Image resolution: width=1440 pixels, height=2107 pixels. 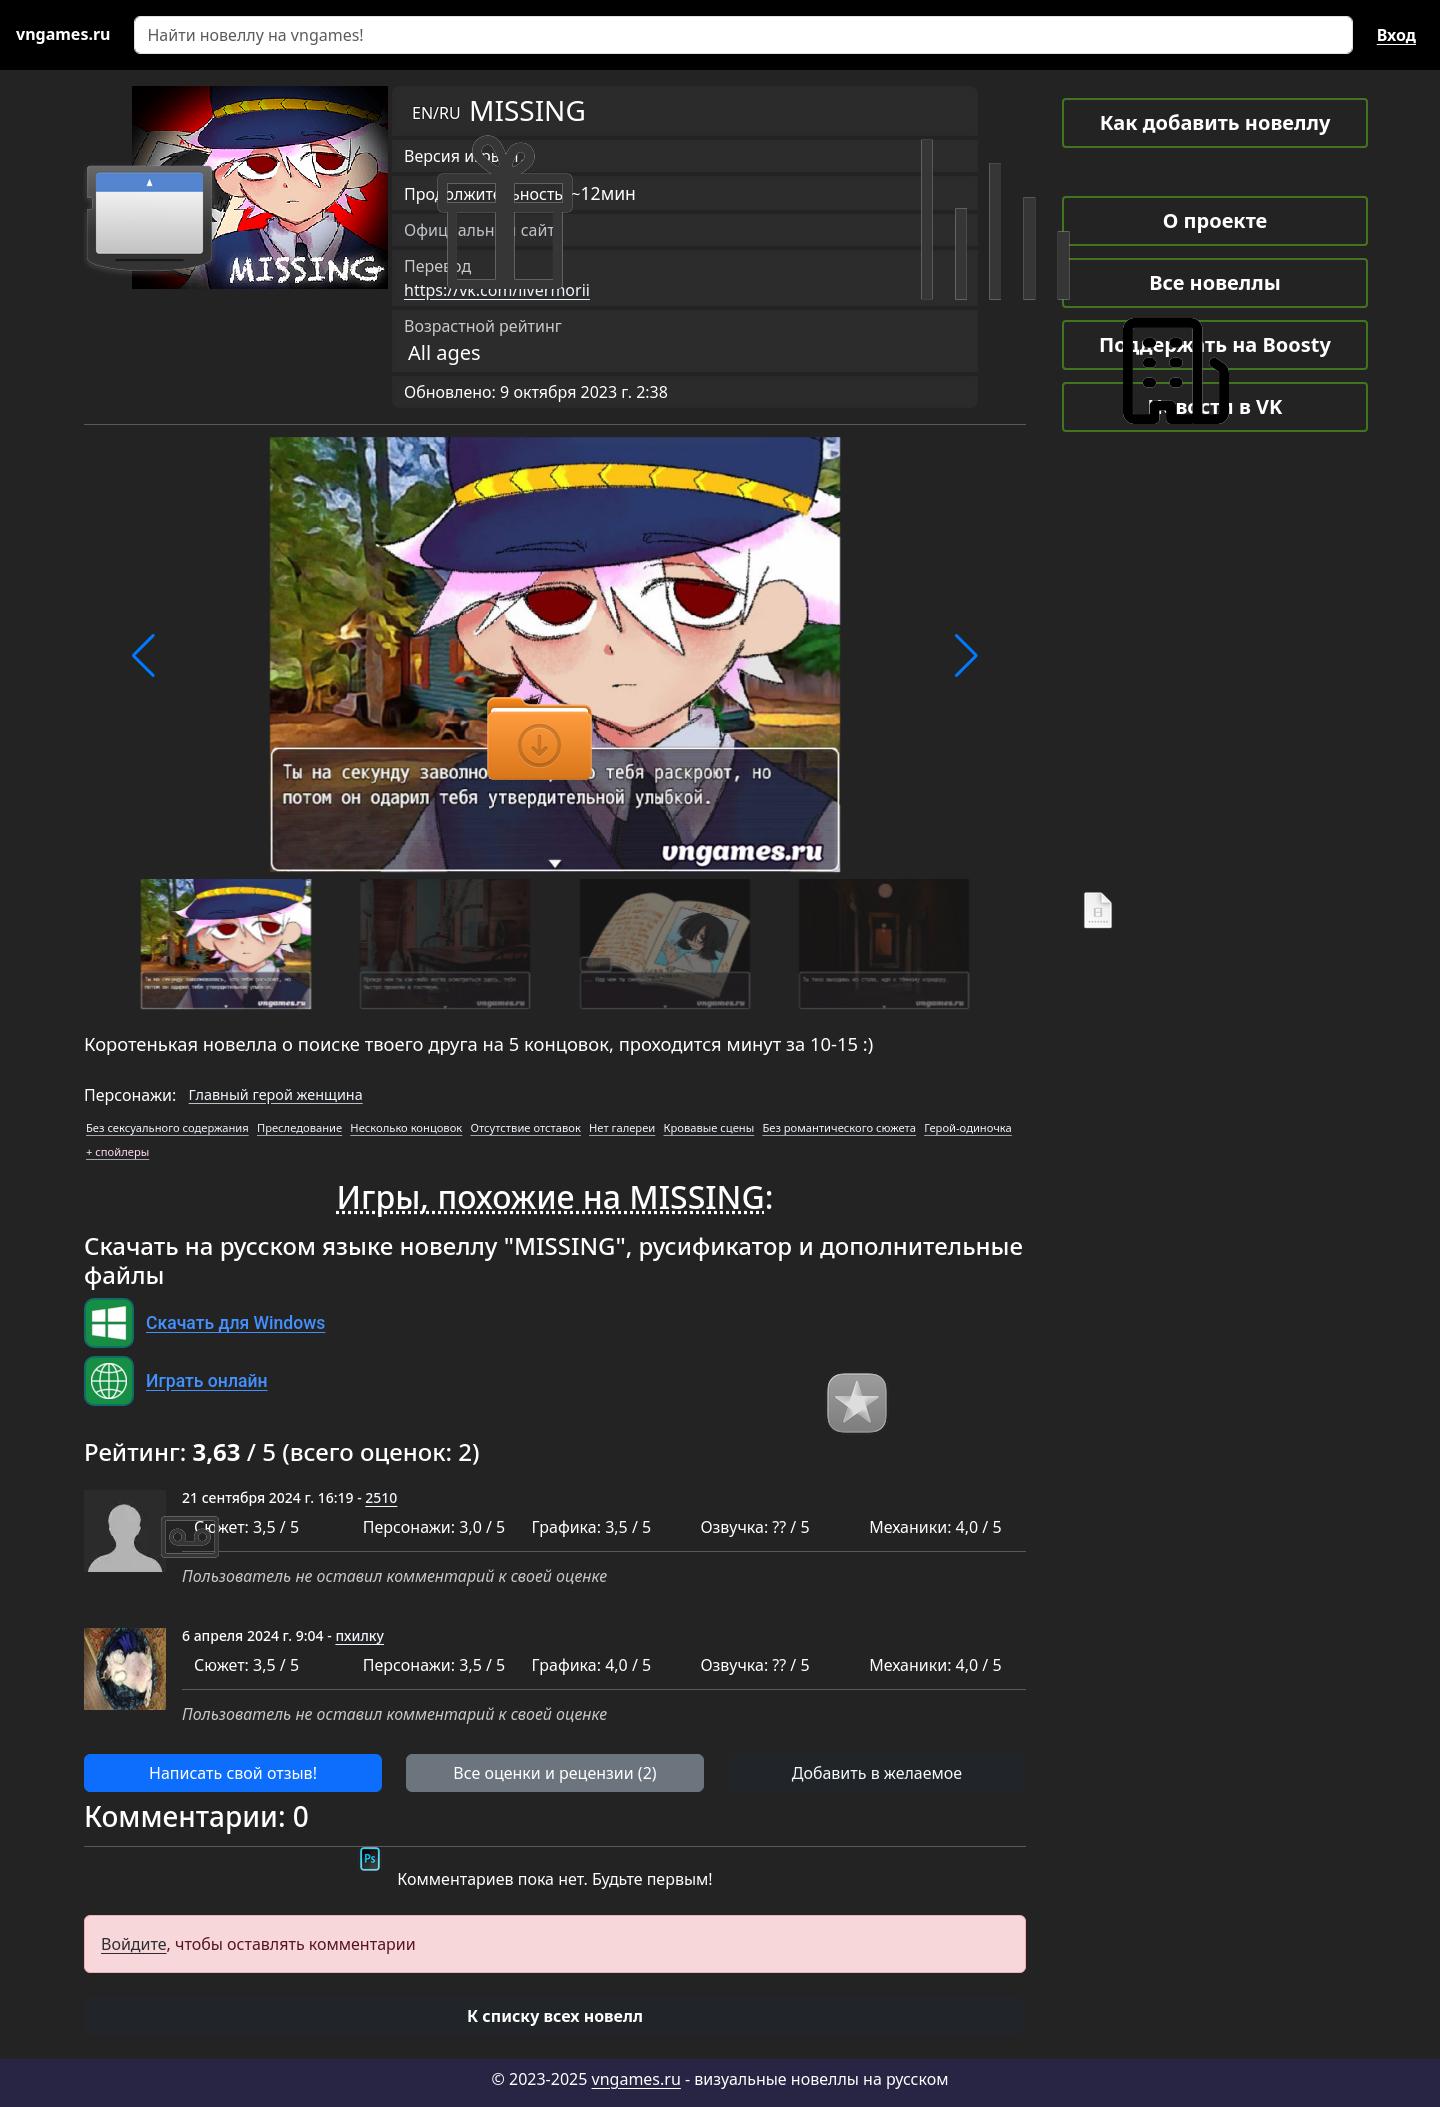 What do you see at coordinates (505, 212) in the screenshot?
I see `view birthday events in calendar` at bounding box center [505, 212].